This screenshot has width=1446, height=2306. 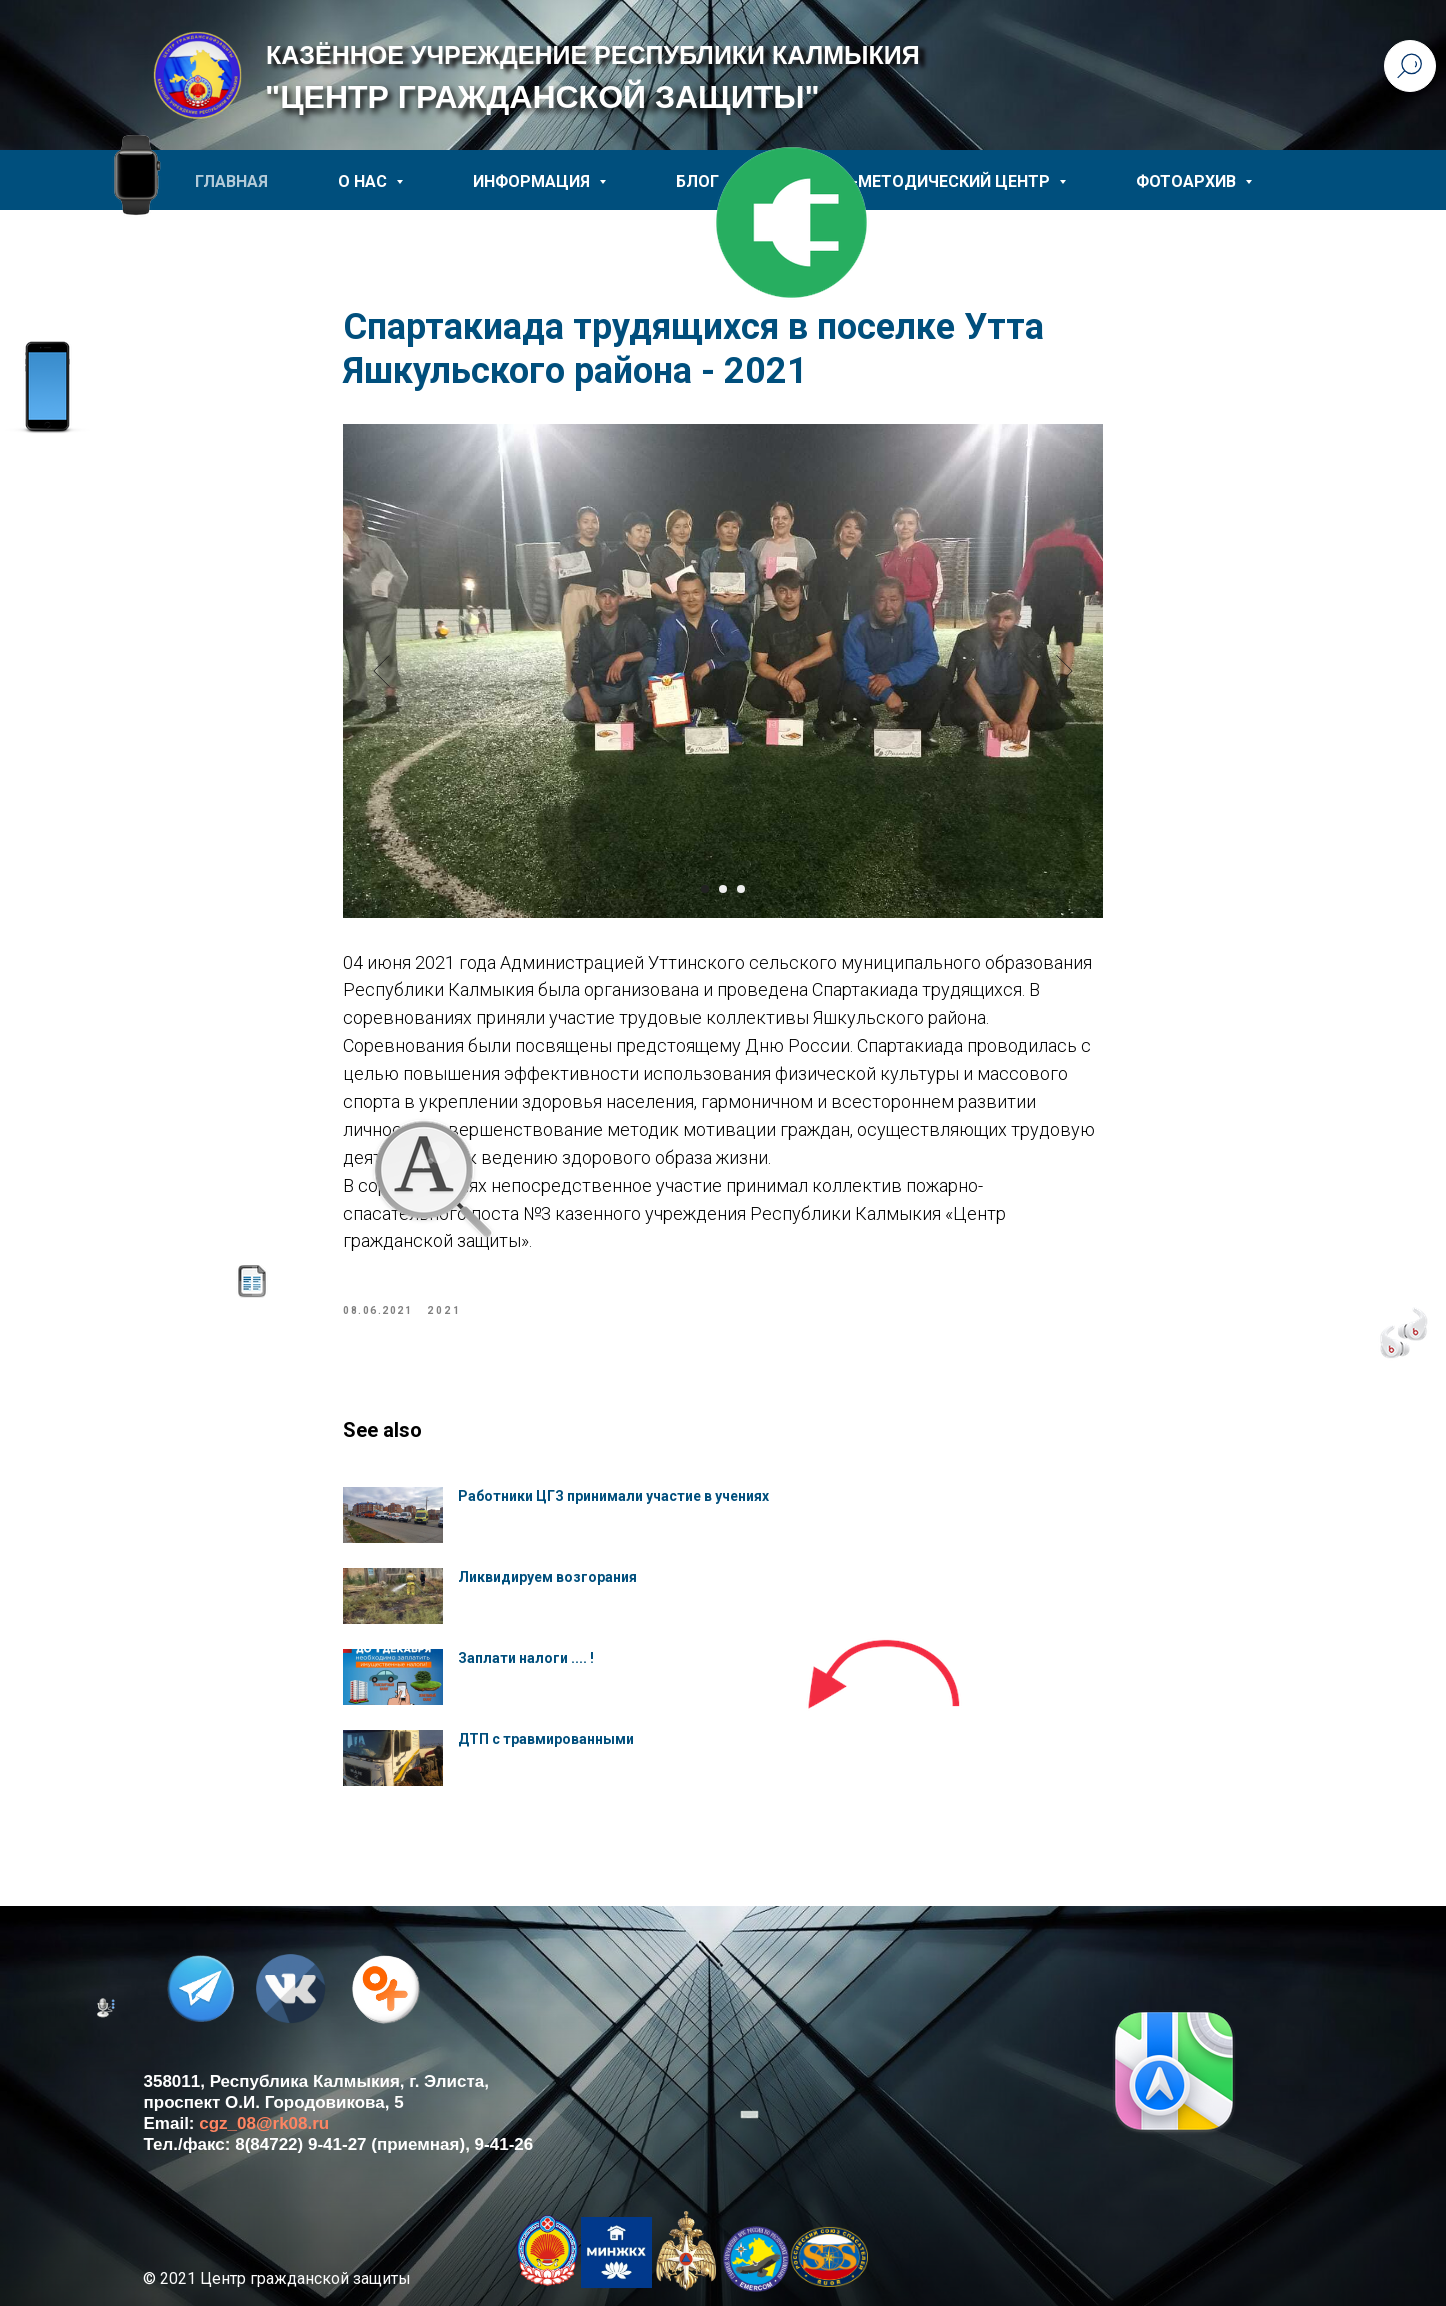 What do you see at coordinates (252, 1281) in the screenshot?
I see `libreoffice master document file type` at bounding box center [252, 1281].